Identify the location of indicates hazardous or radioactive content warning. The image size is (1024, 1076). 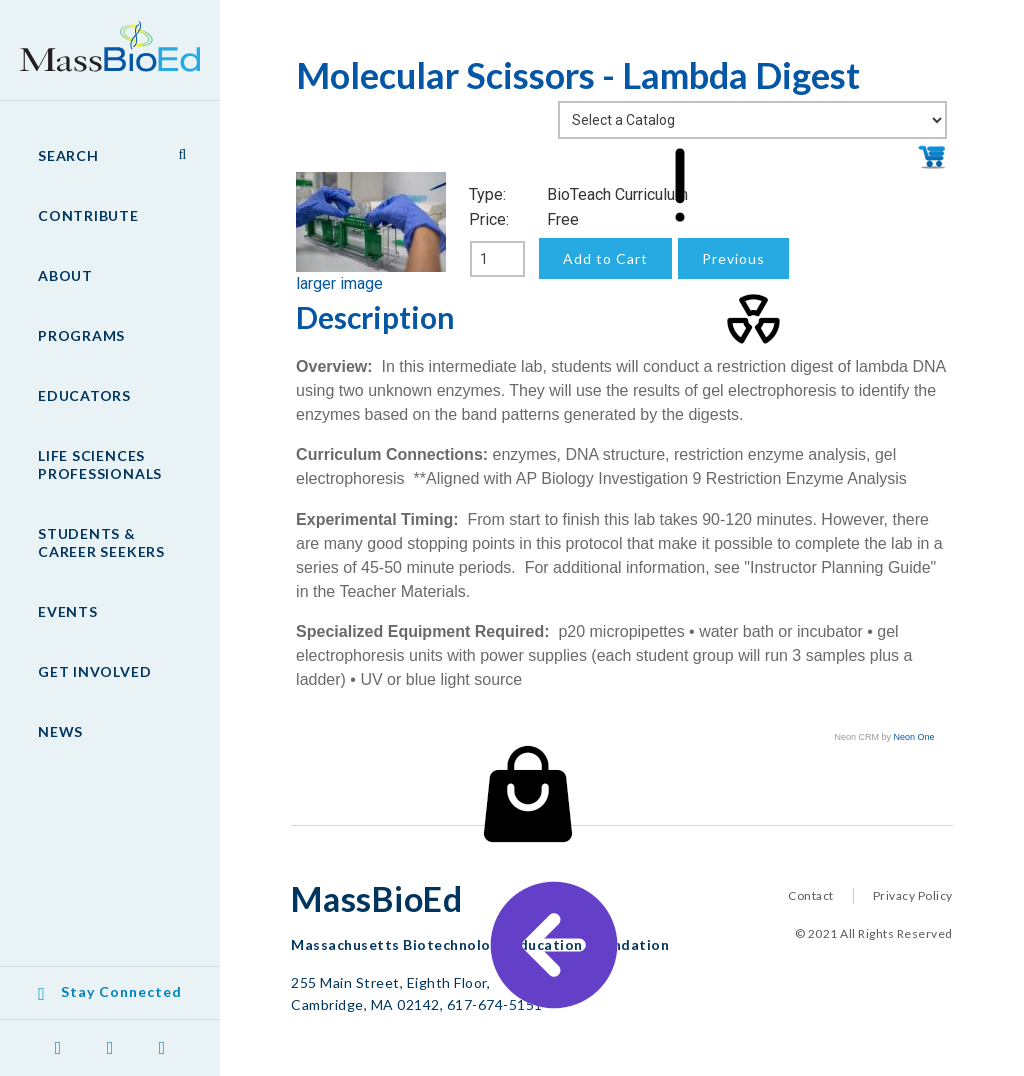
(753, 320).